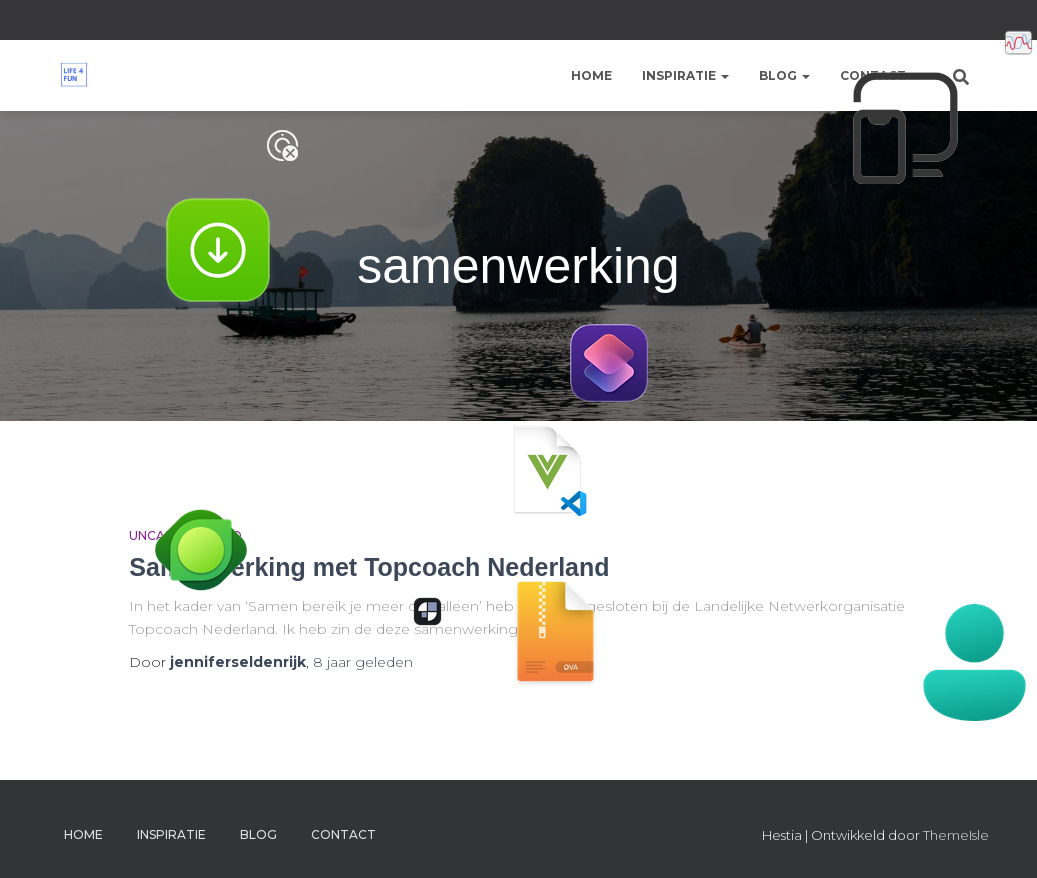 The width and height of the screenshot is (1037, 878). I want to click on link or sync devices together, so click(905, 124).